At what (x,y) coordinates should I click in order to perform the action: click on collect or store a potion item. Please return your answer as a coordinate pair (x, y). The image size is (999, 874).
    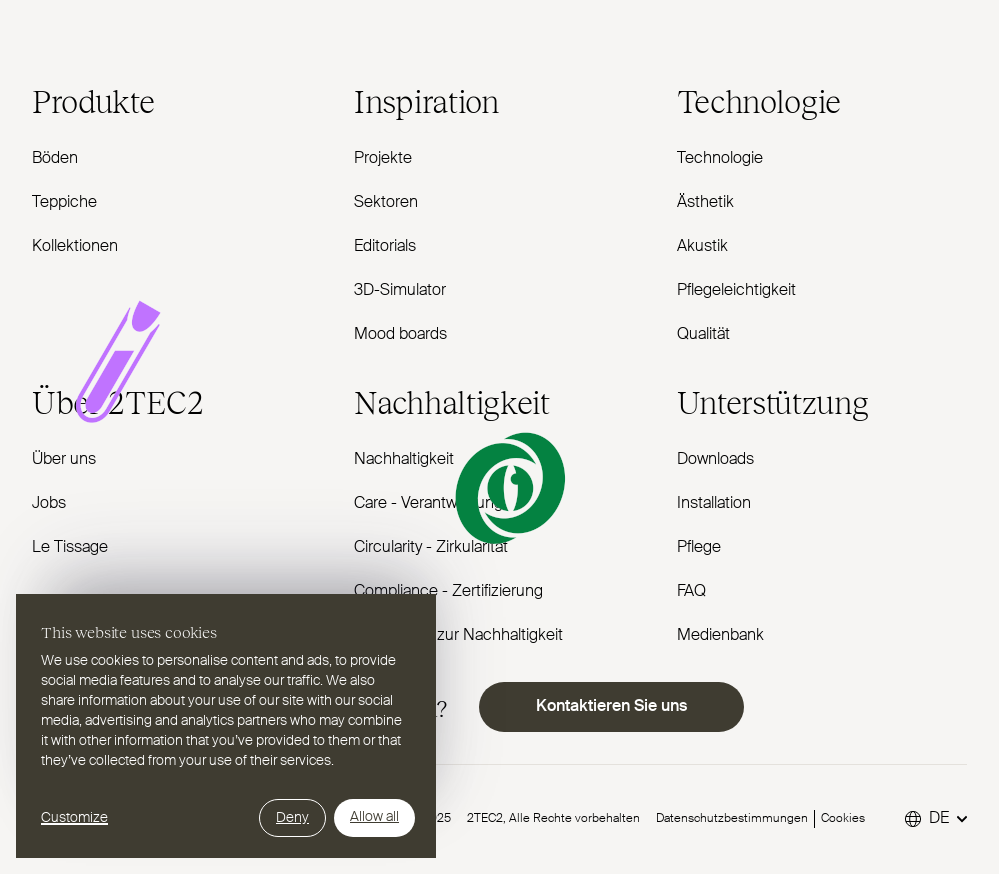
    Looking at the image, I should click on (115, 362).